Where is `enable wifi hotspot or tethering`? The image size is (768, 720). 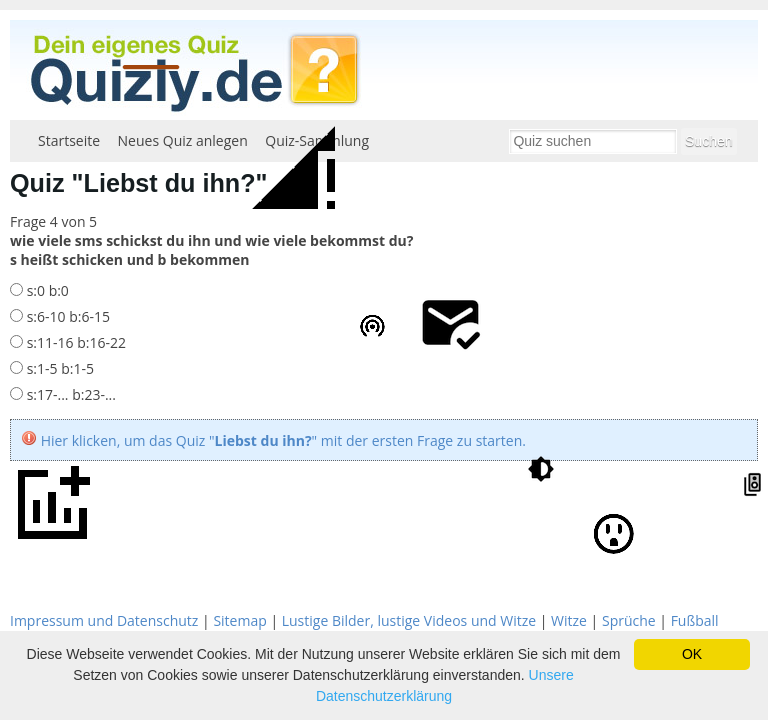
enable wifi hotspot or tethering is located at coordinates (372, 325).